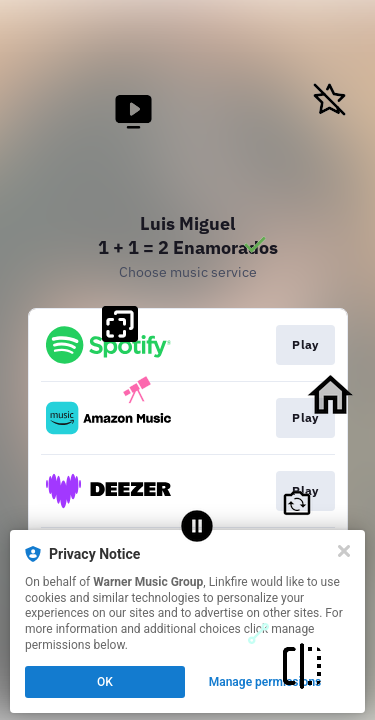  What do you see at coordinates (258, 633) in the screenshot?
I see `draw a line between two points` at bounding box center [258, 633].